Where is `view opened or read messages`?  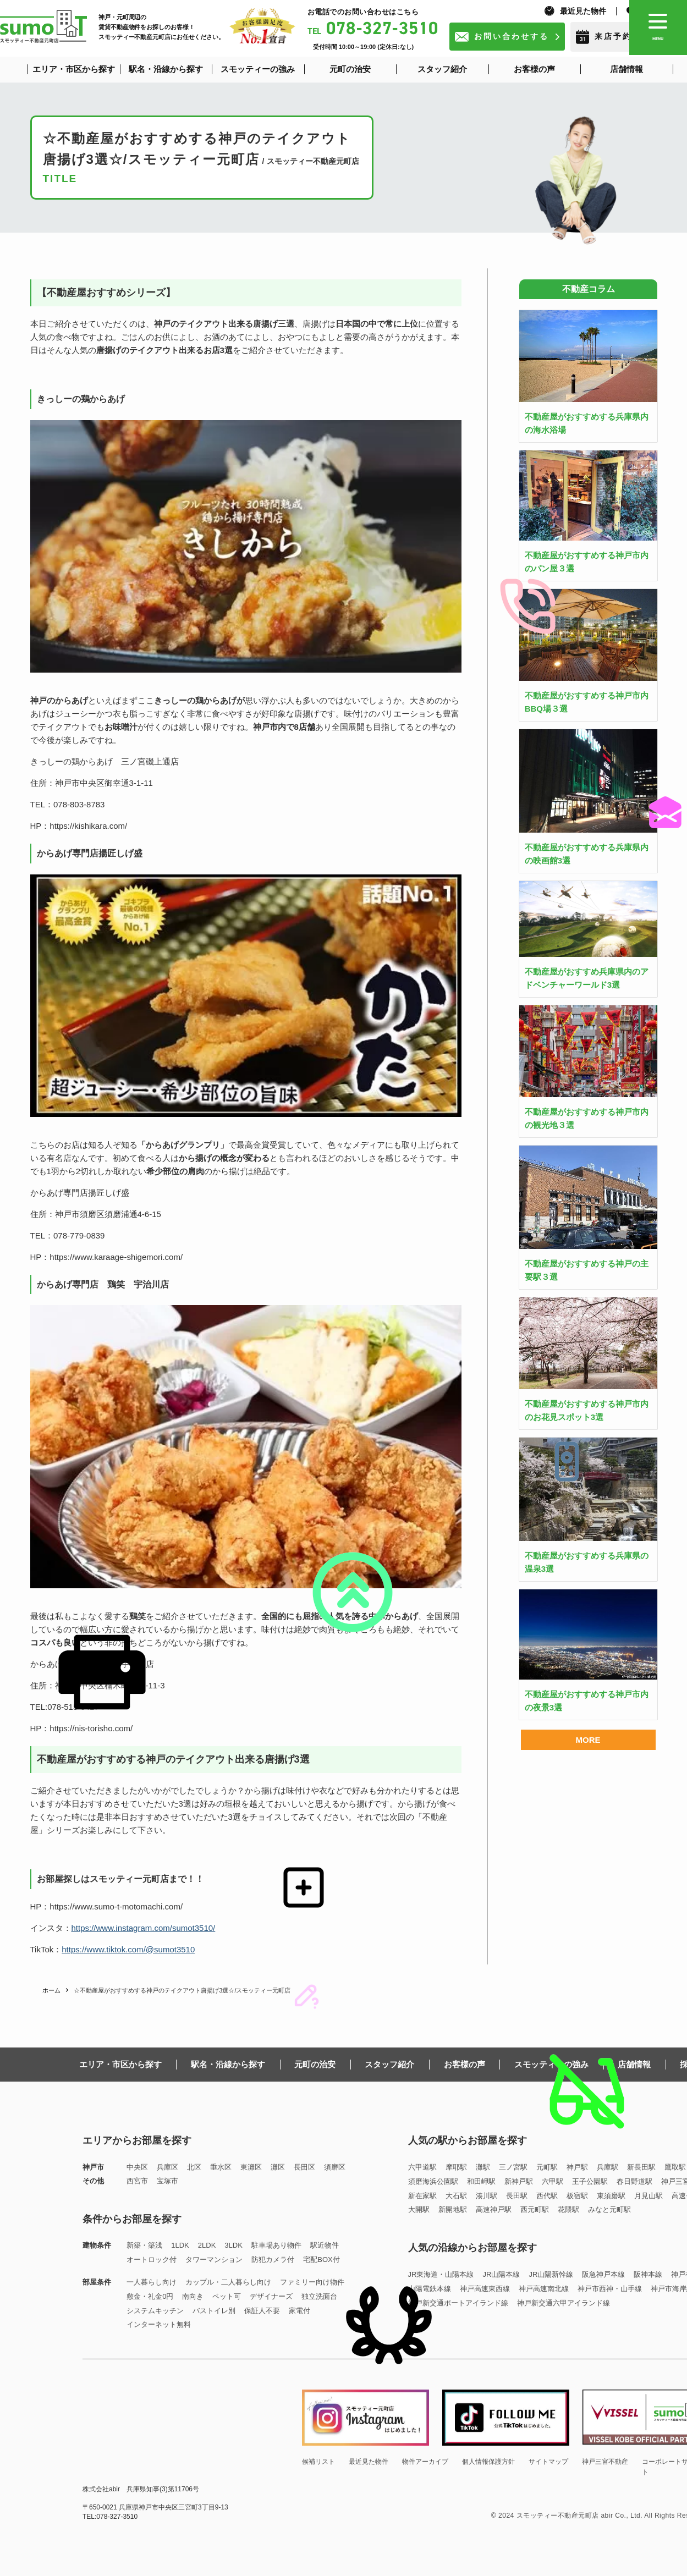 view opened or read messages is located at coordinates (665, 812).